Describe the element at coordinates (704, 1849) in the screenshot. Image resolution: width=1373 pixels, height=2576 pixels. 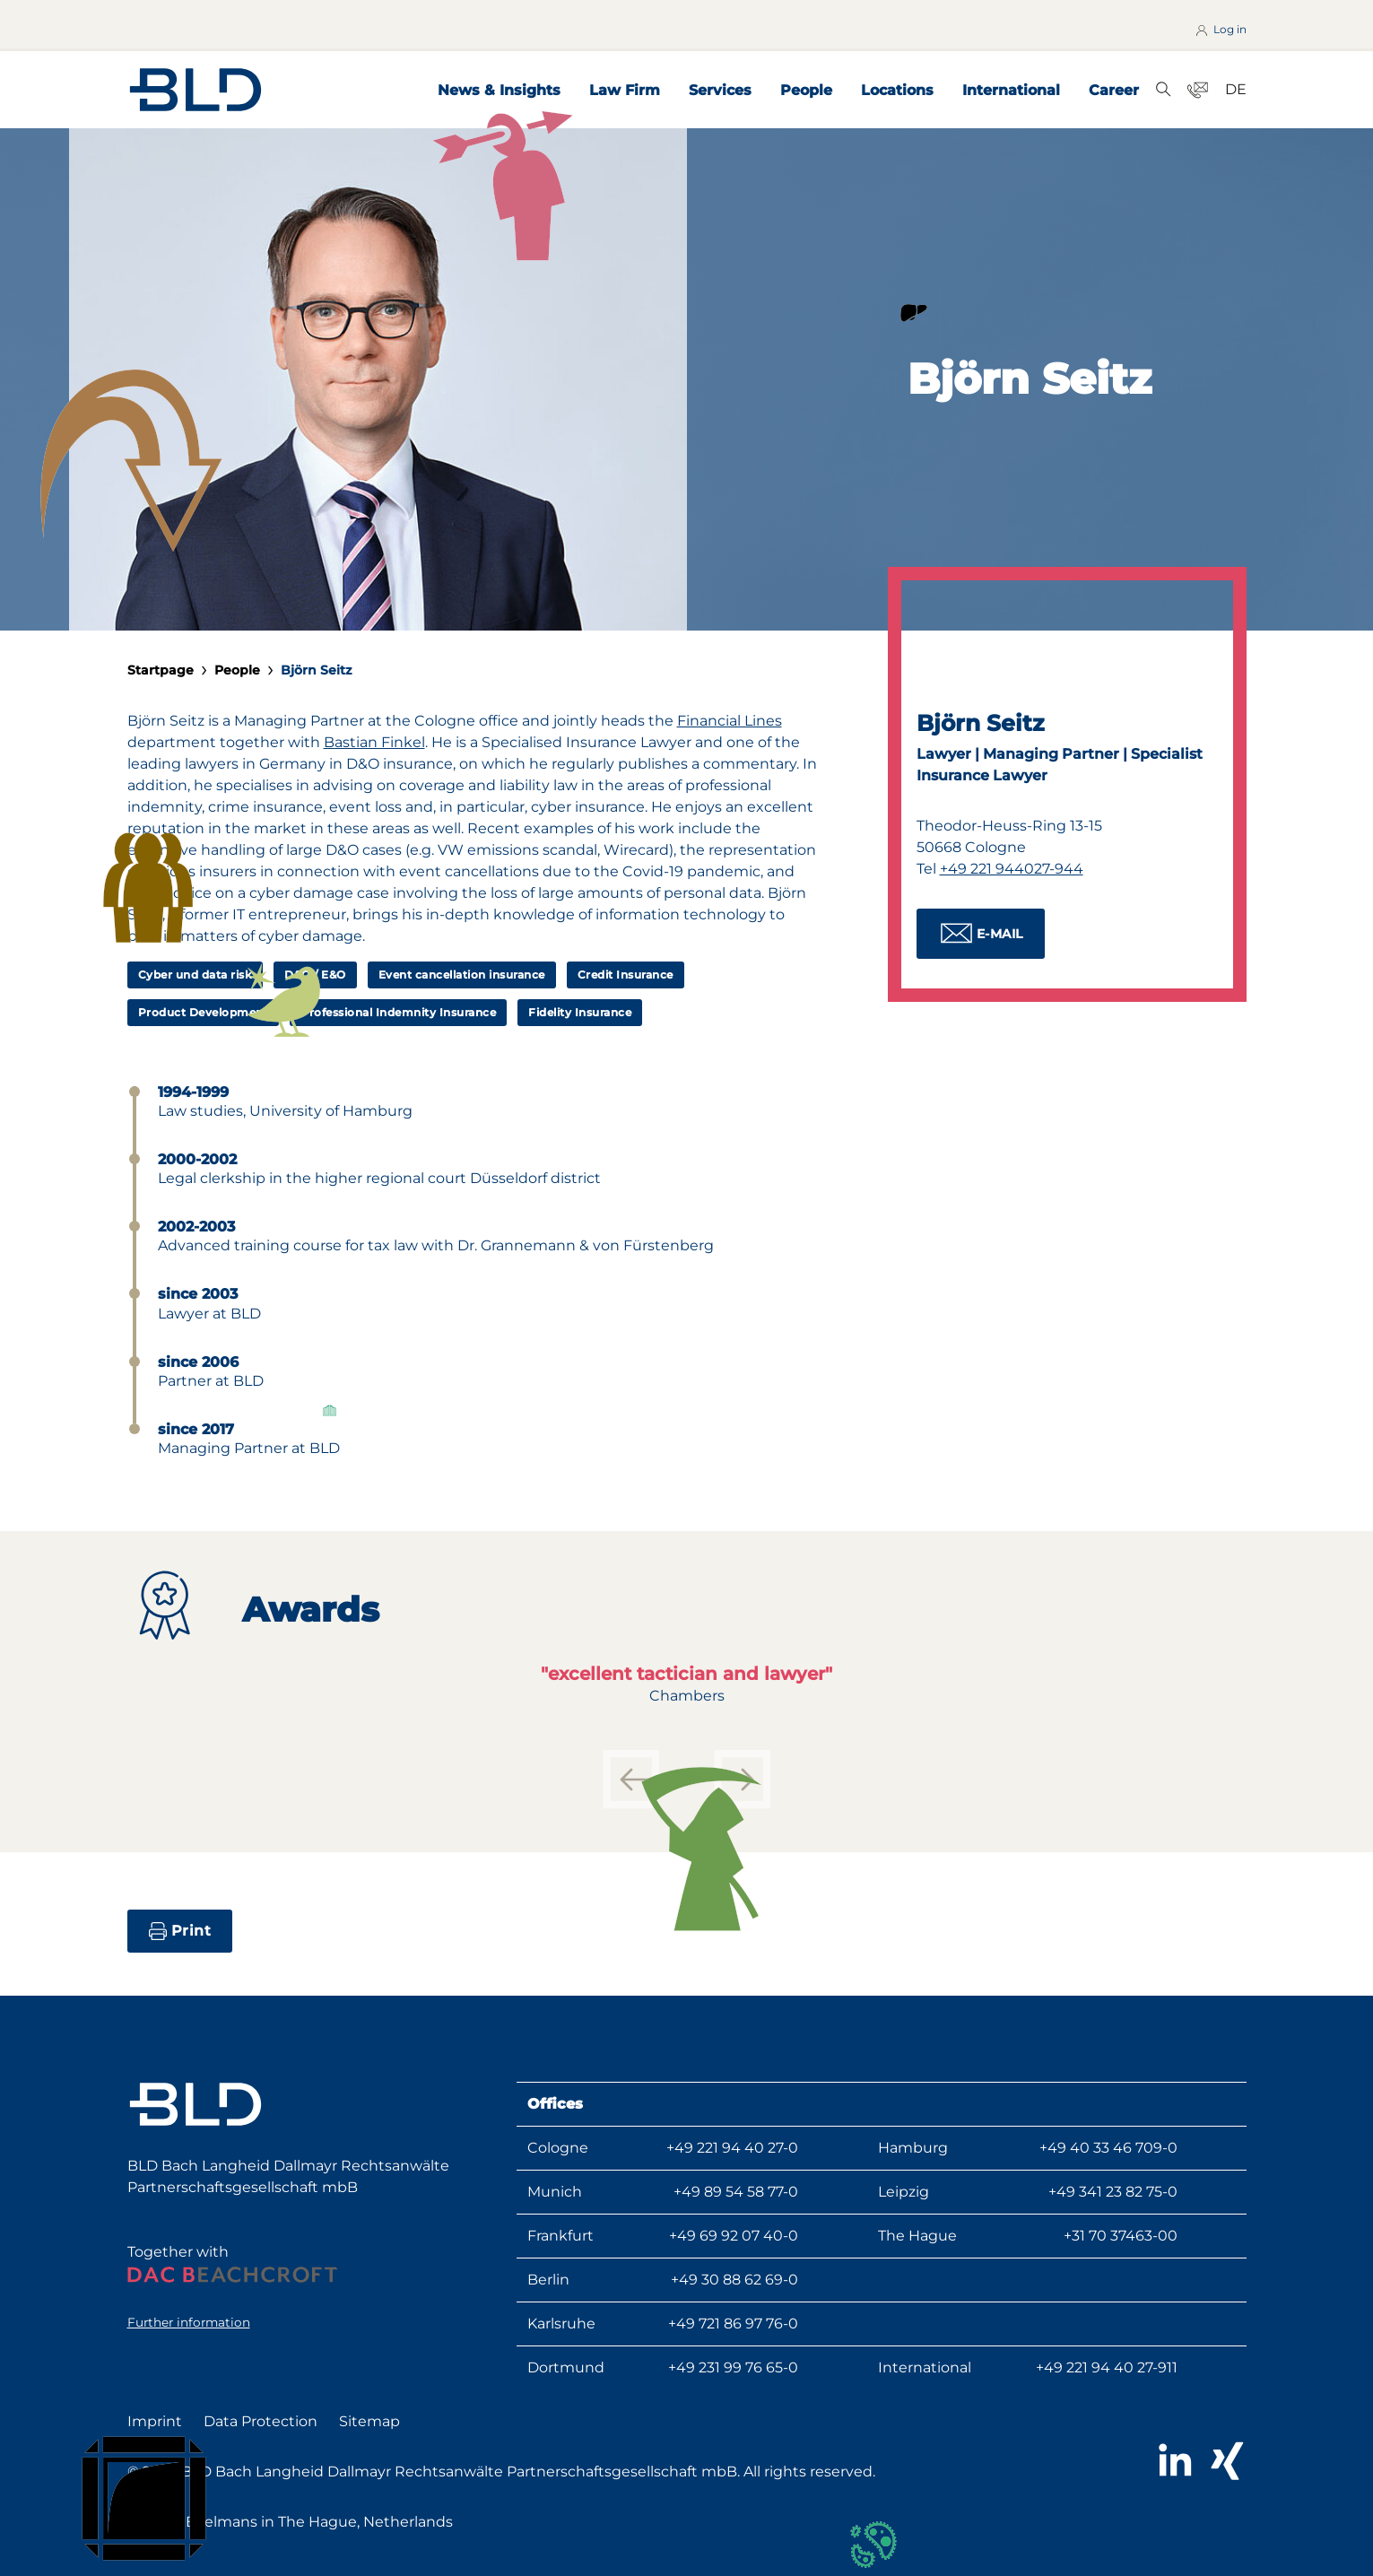
I see `indicates death or game over state` at that location.